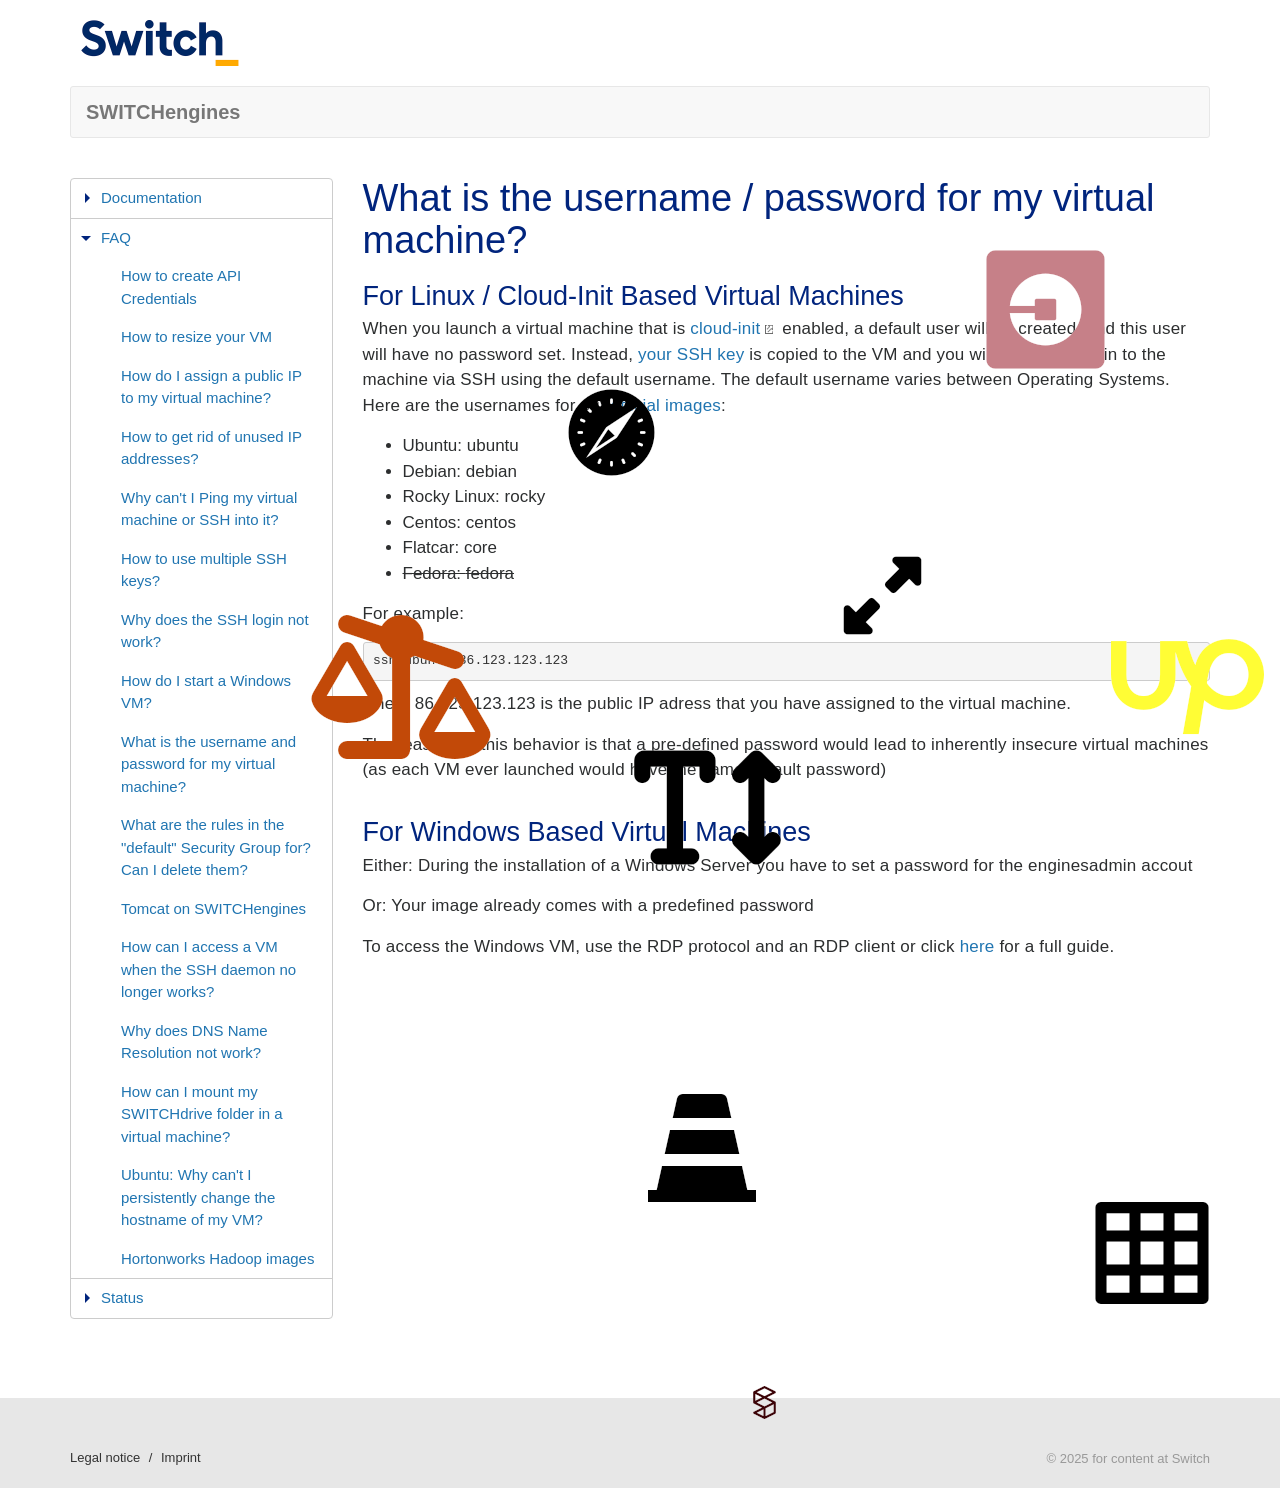 Image resolution: width=1280 pixels, height=1488 pixels. I want to click on adjust text height or line spacing, so click(707, 807).